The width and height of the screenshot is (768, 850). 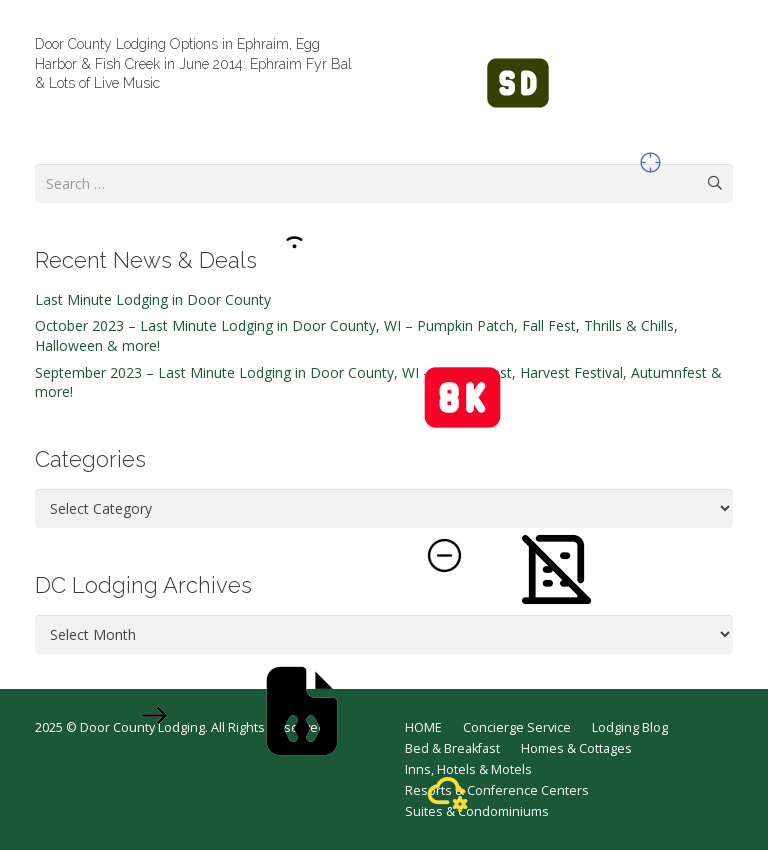 I want to click on building or location unavailable, so click(x=556, y=569).